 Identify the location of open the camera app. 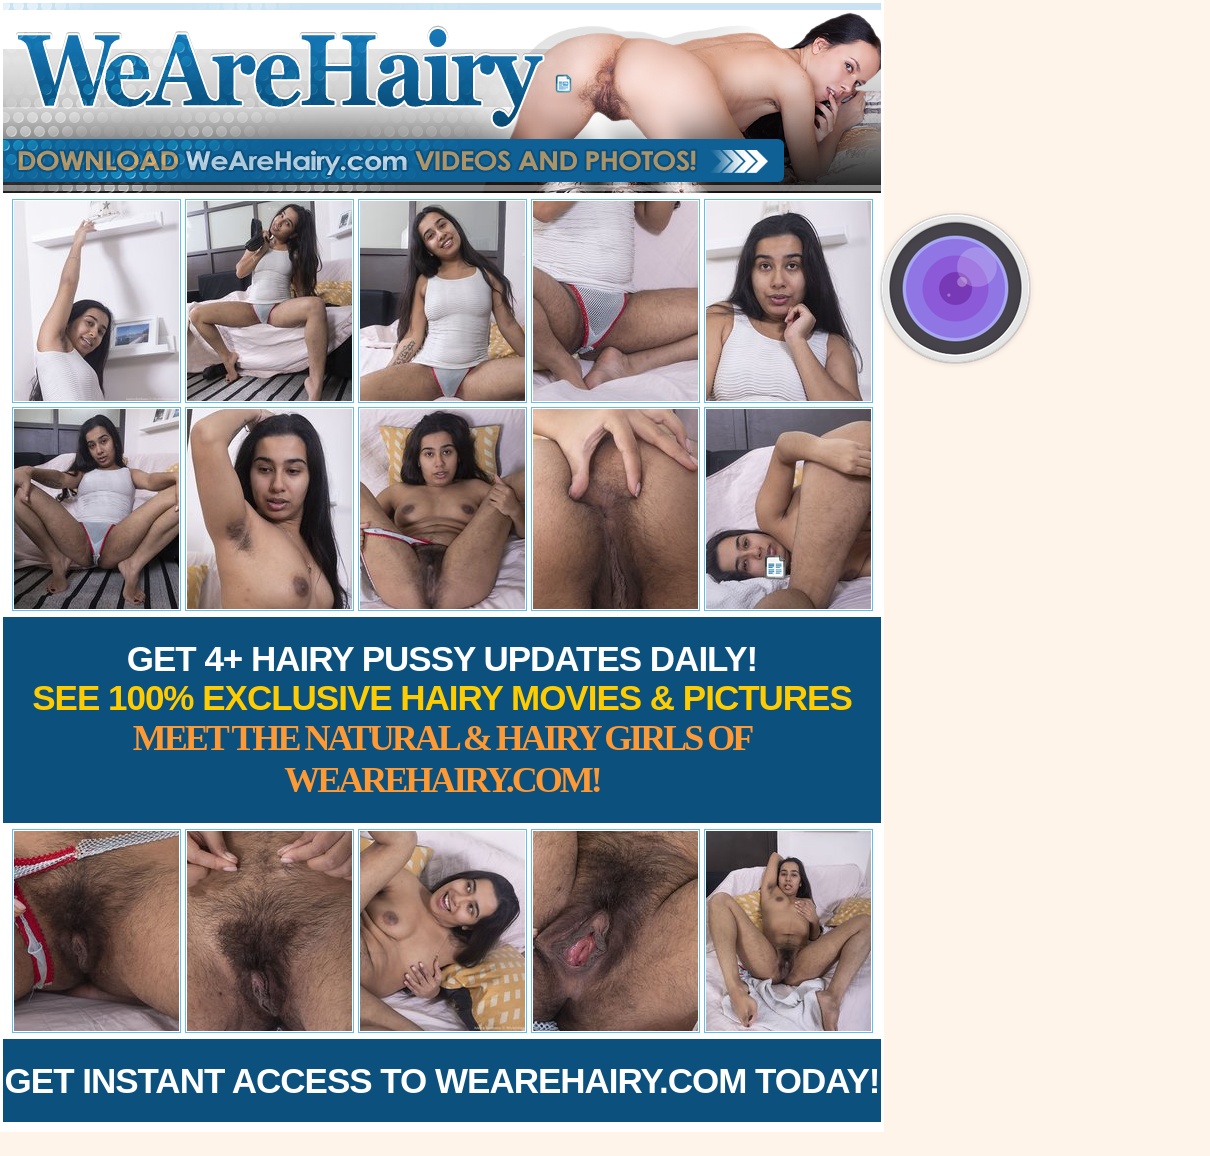
(955, 288).